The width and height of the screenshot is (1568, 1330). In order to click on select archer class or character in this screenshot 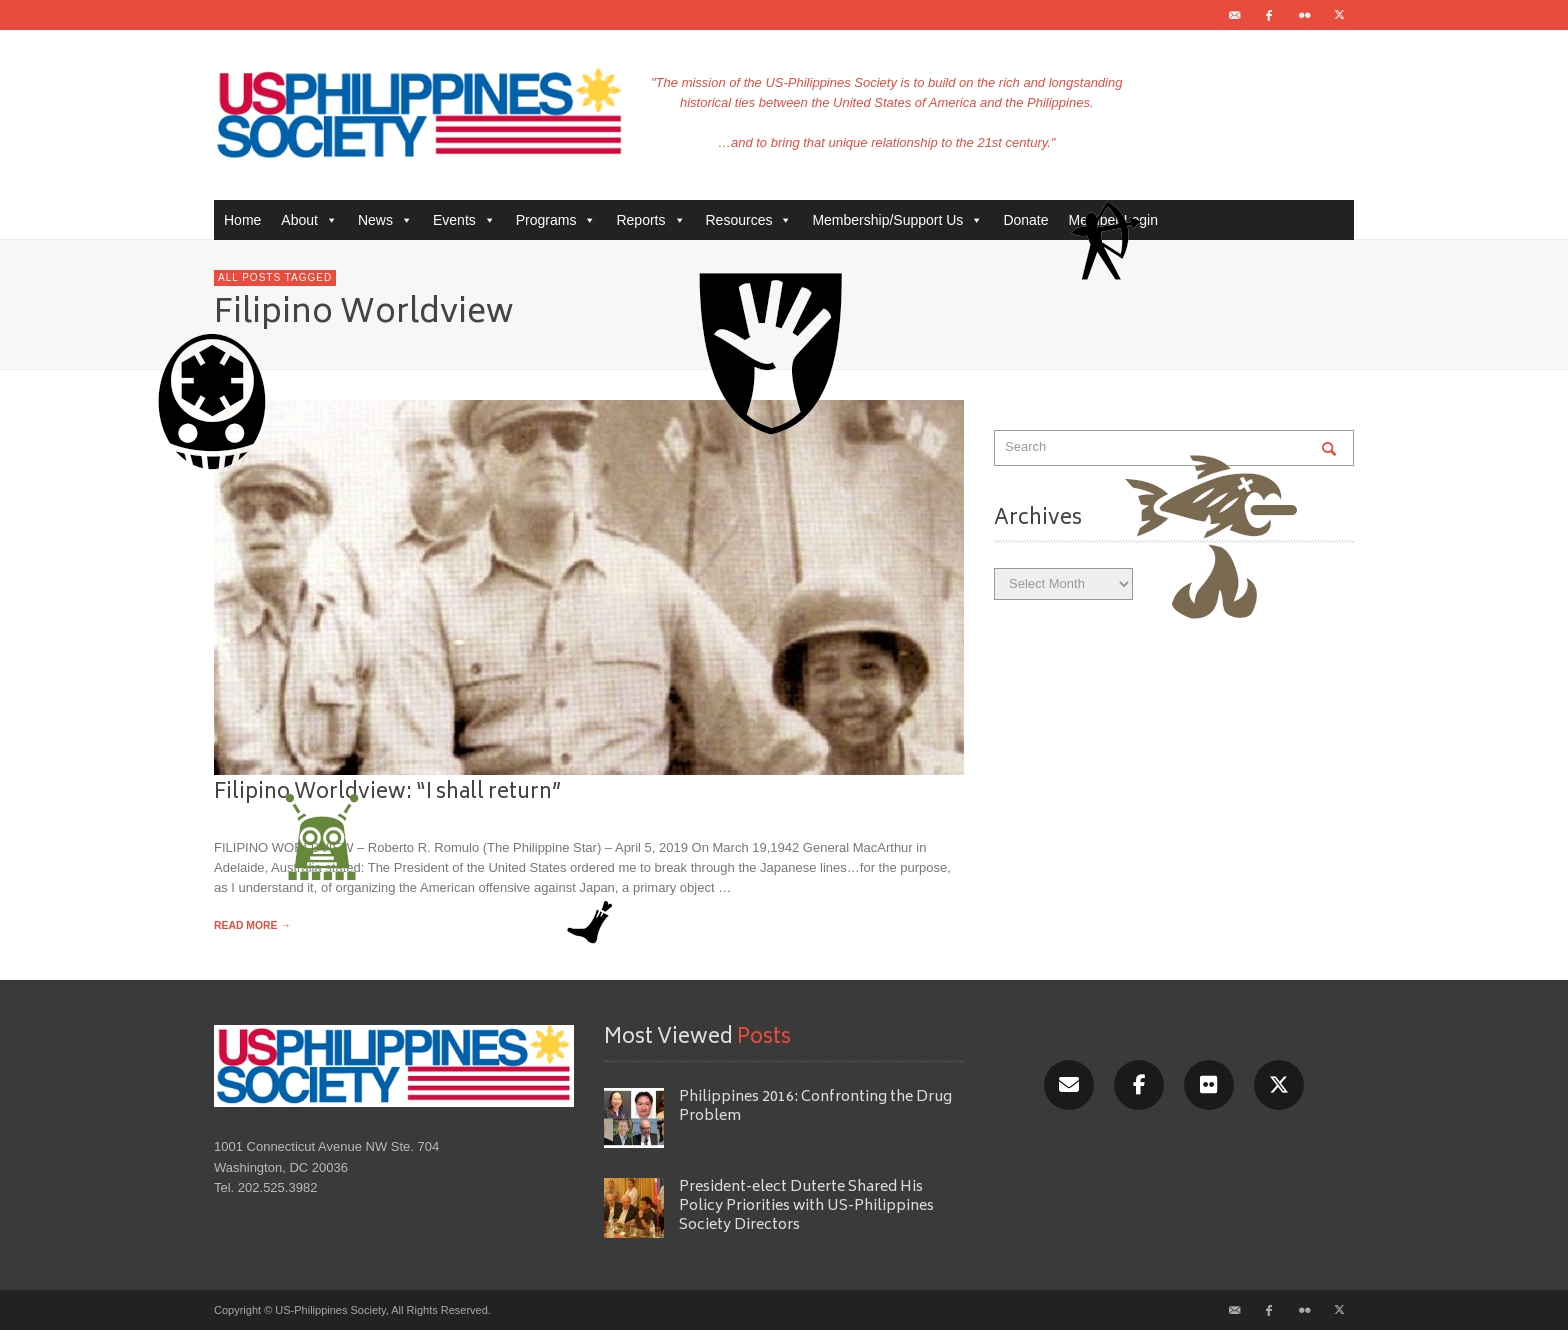, I will do `click(1103, 241)`.